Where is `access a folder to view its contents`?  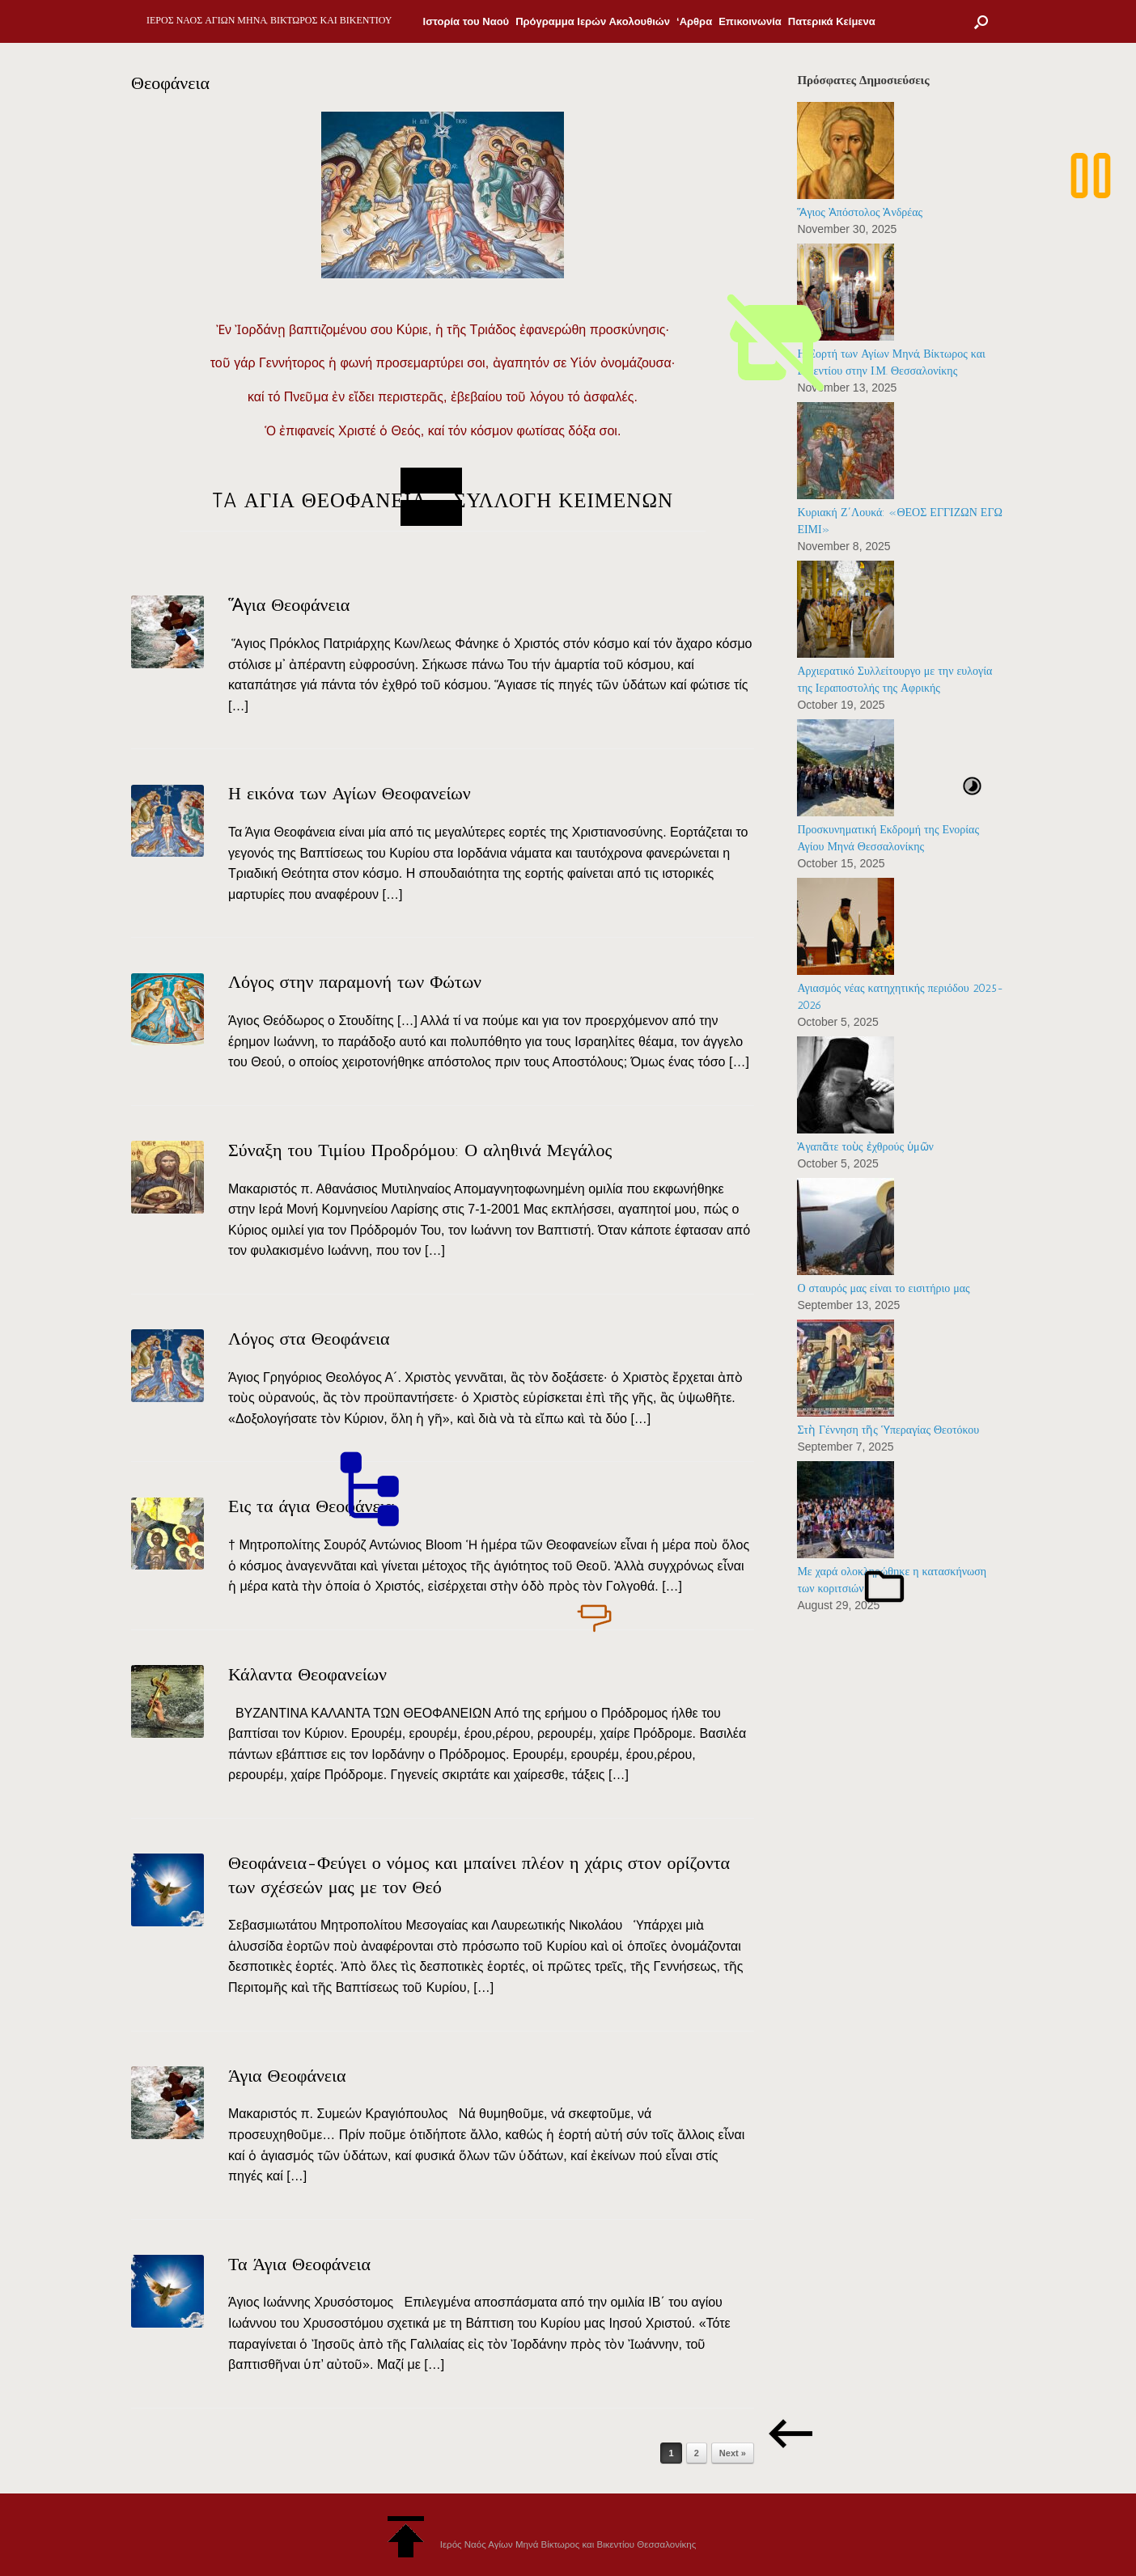
access a folder to view its contents is located at coordinates (884, 1587).